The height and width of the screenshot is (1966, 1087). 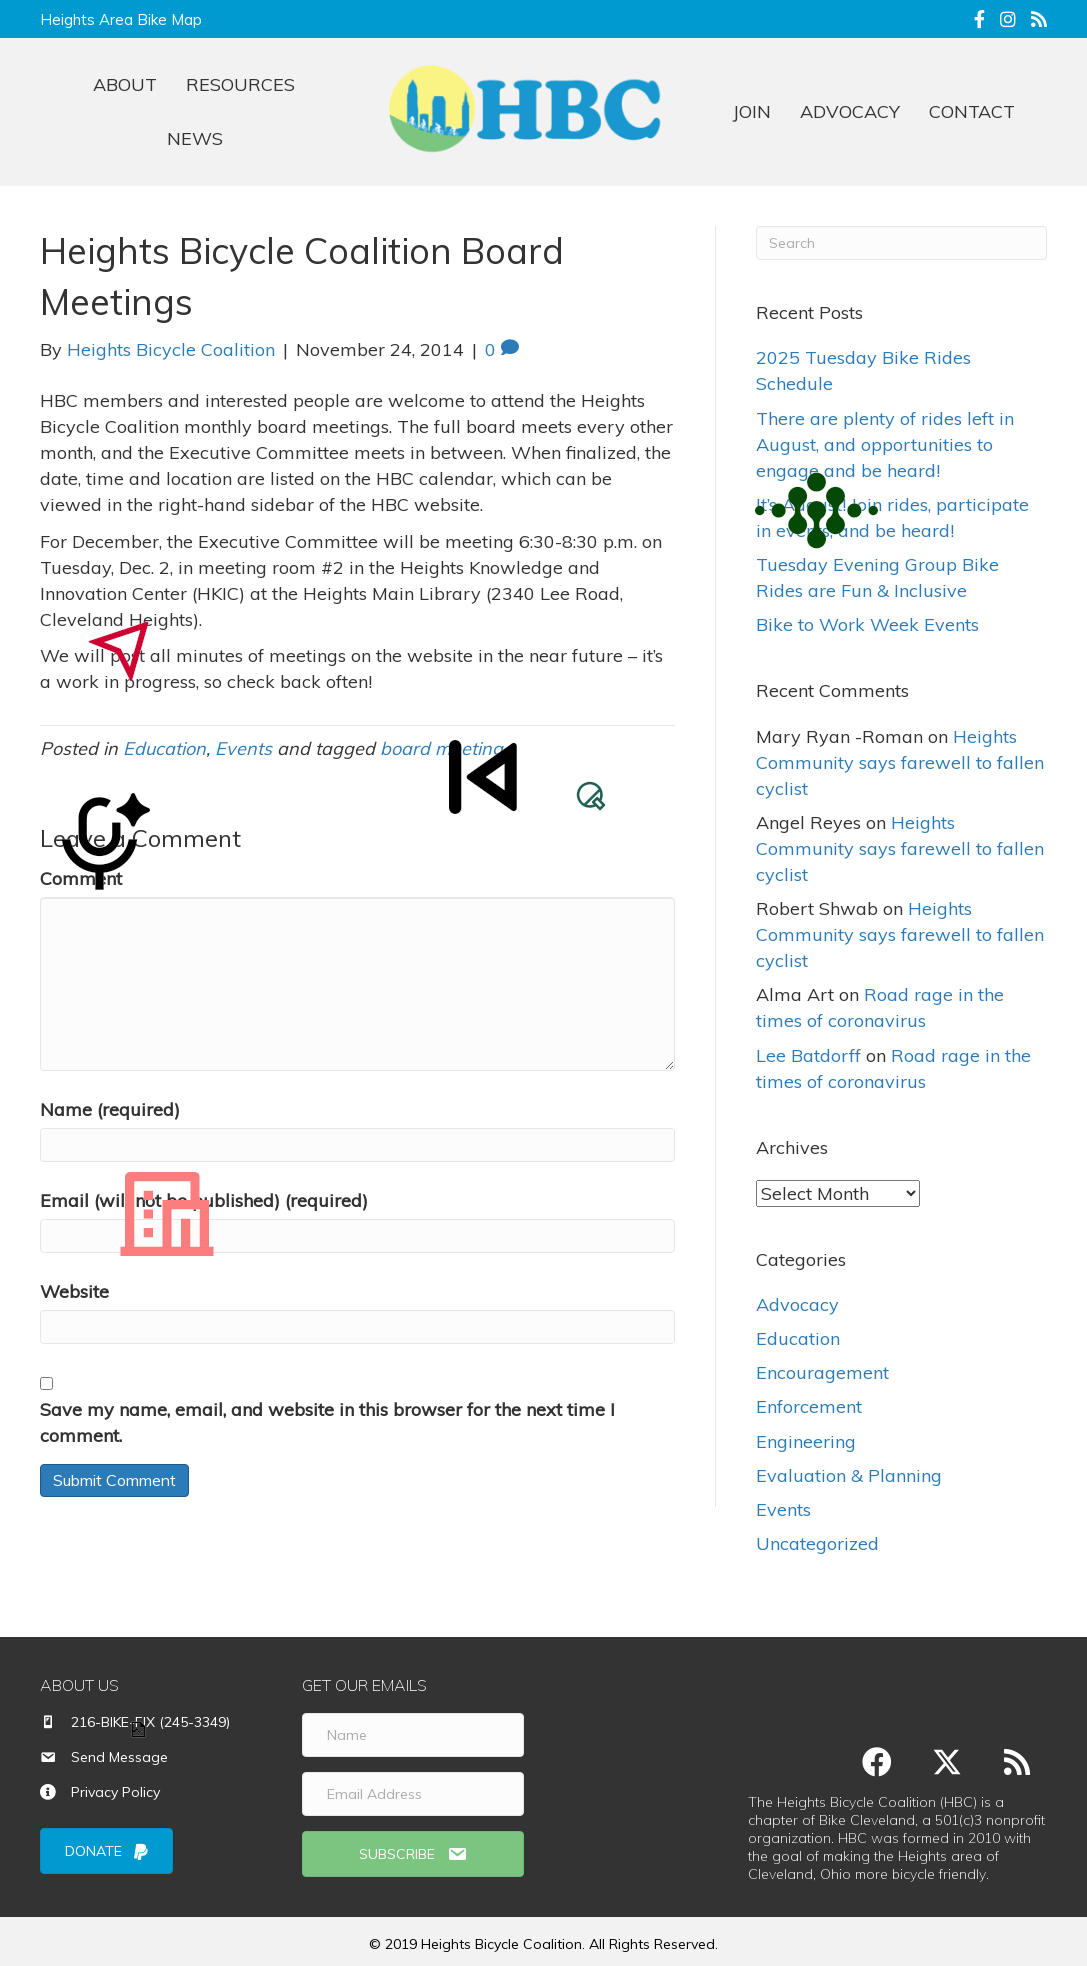 I want to click on send a message, so click(x=119, y=650).